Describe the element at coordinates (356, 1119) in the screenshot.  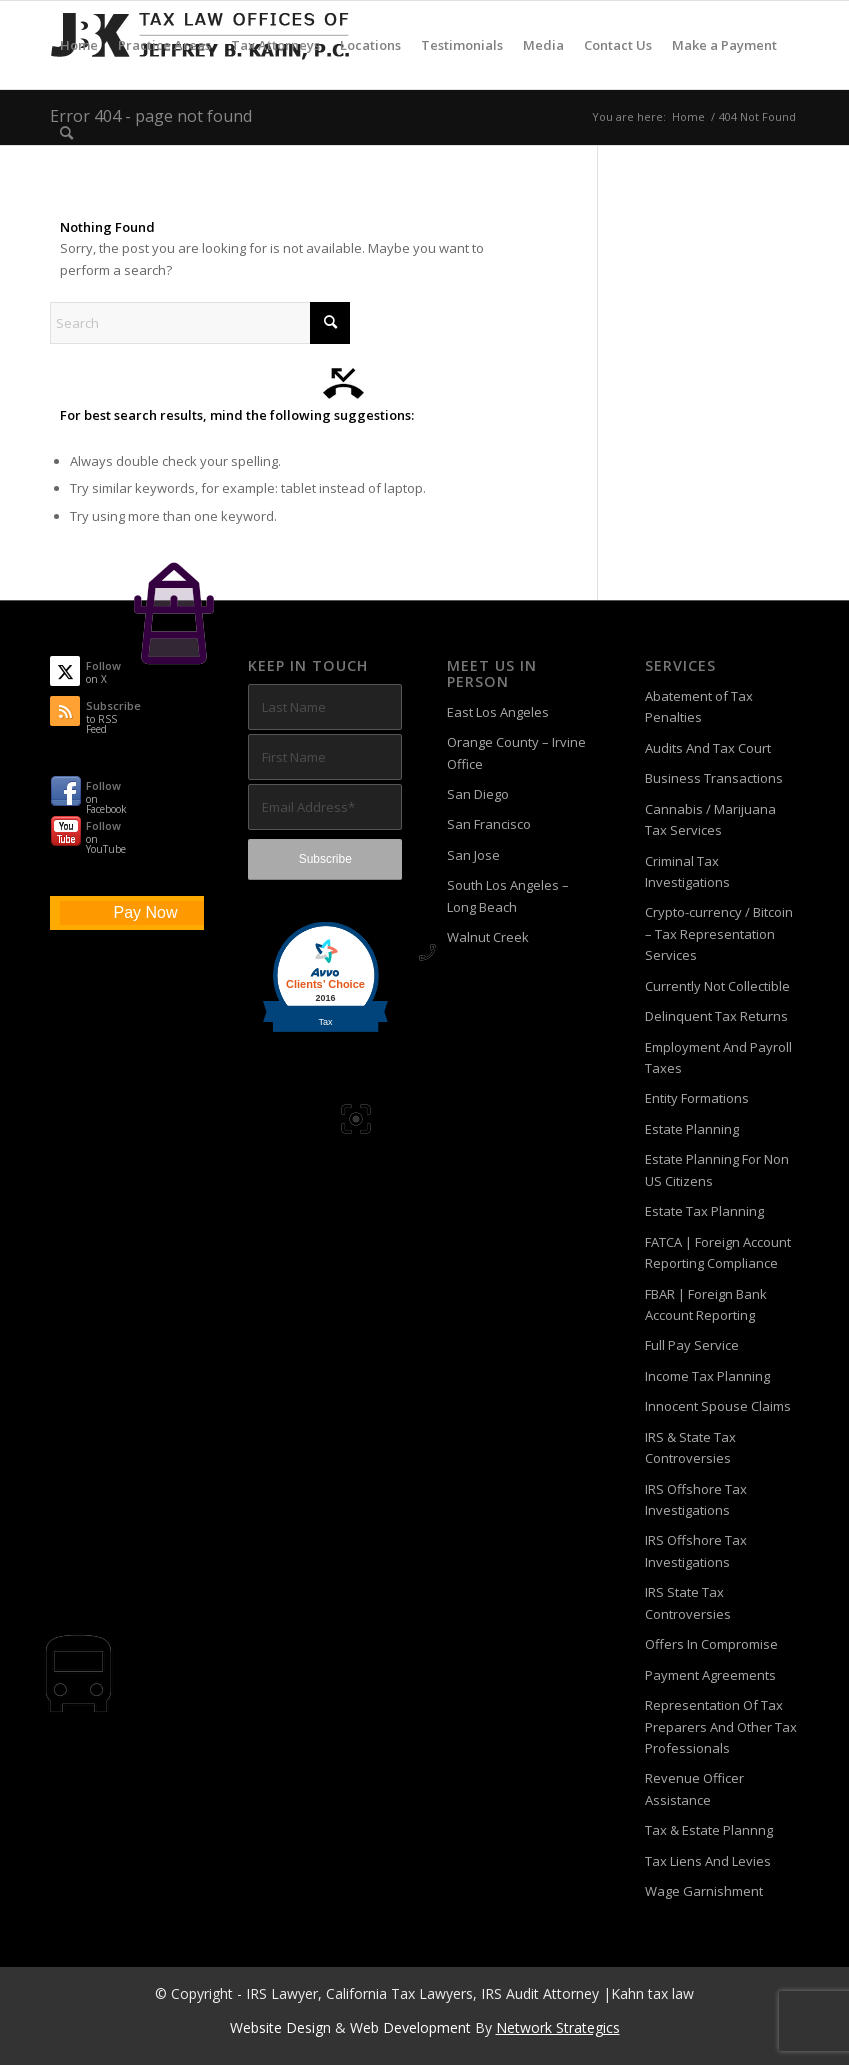
I see `center focus on camera viewfinder` at that location.